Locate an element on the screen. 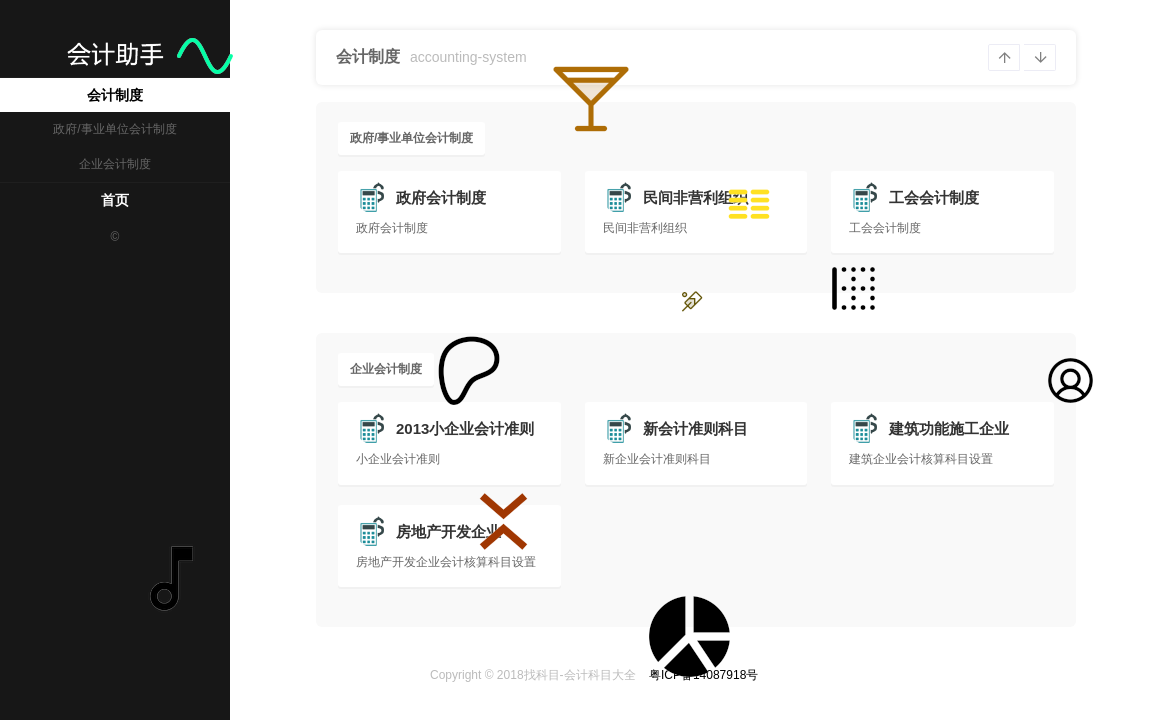 This screenshot has height=720, width=1162. view your profile is located at coordinates (1070, 380).